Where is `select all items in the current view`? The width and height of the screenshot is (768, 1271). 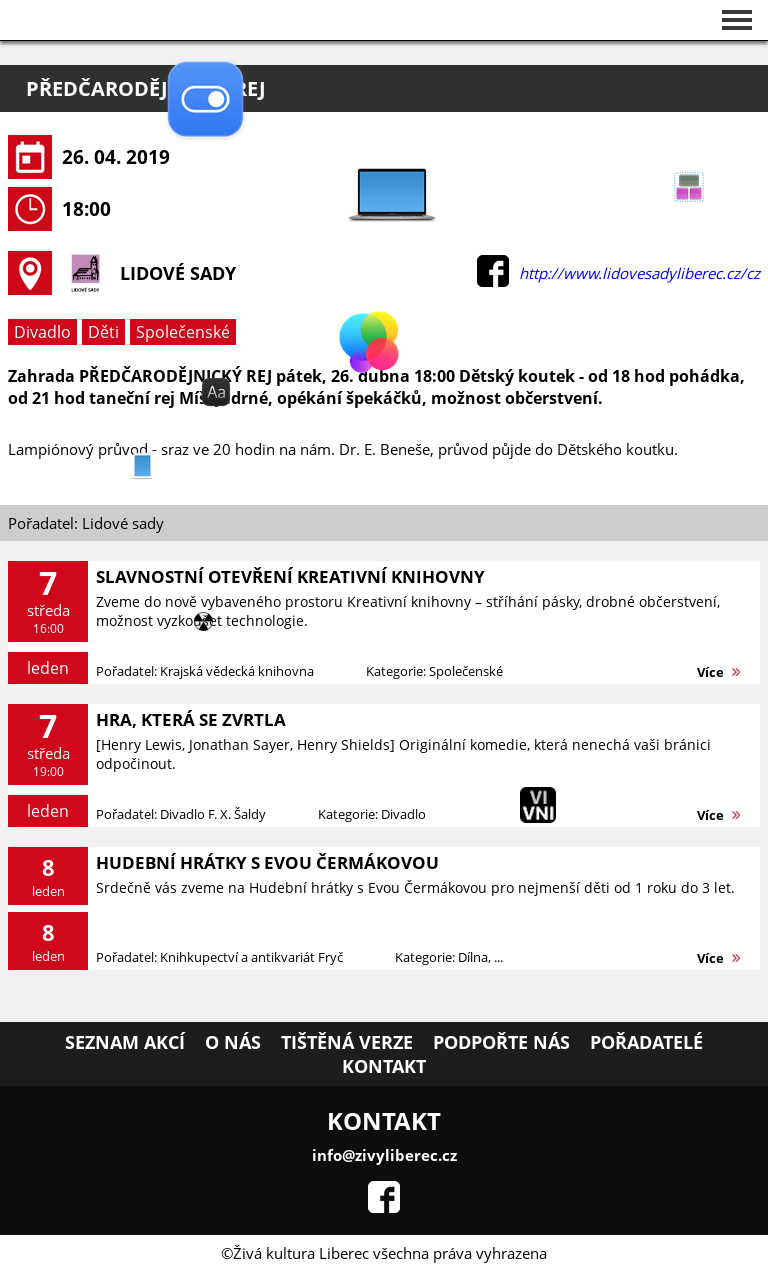 select all items in the current view is located at coordinates (689, 187).